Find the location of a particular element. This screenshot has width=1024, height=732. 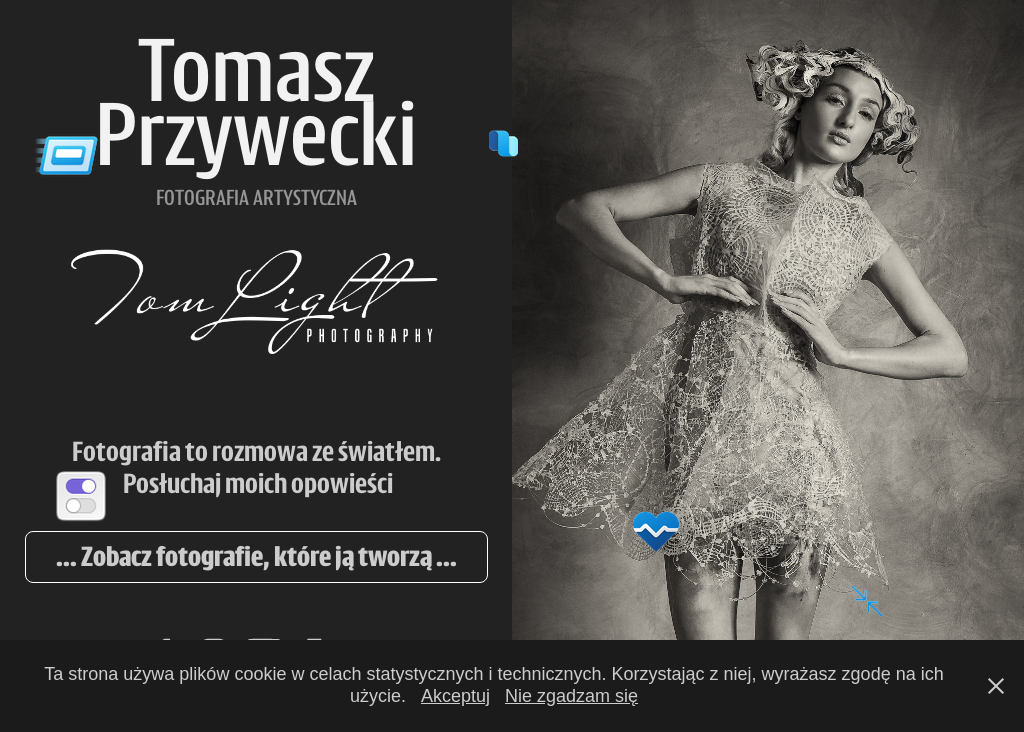

open desktop preferences or settings is located at coordinates (81, 496).